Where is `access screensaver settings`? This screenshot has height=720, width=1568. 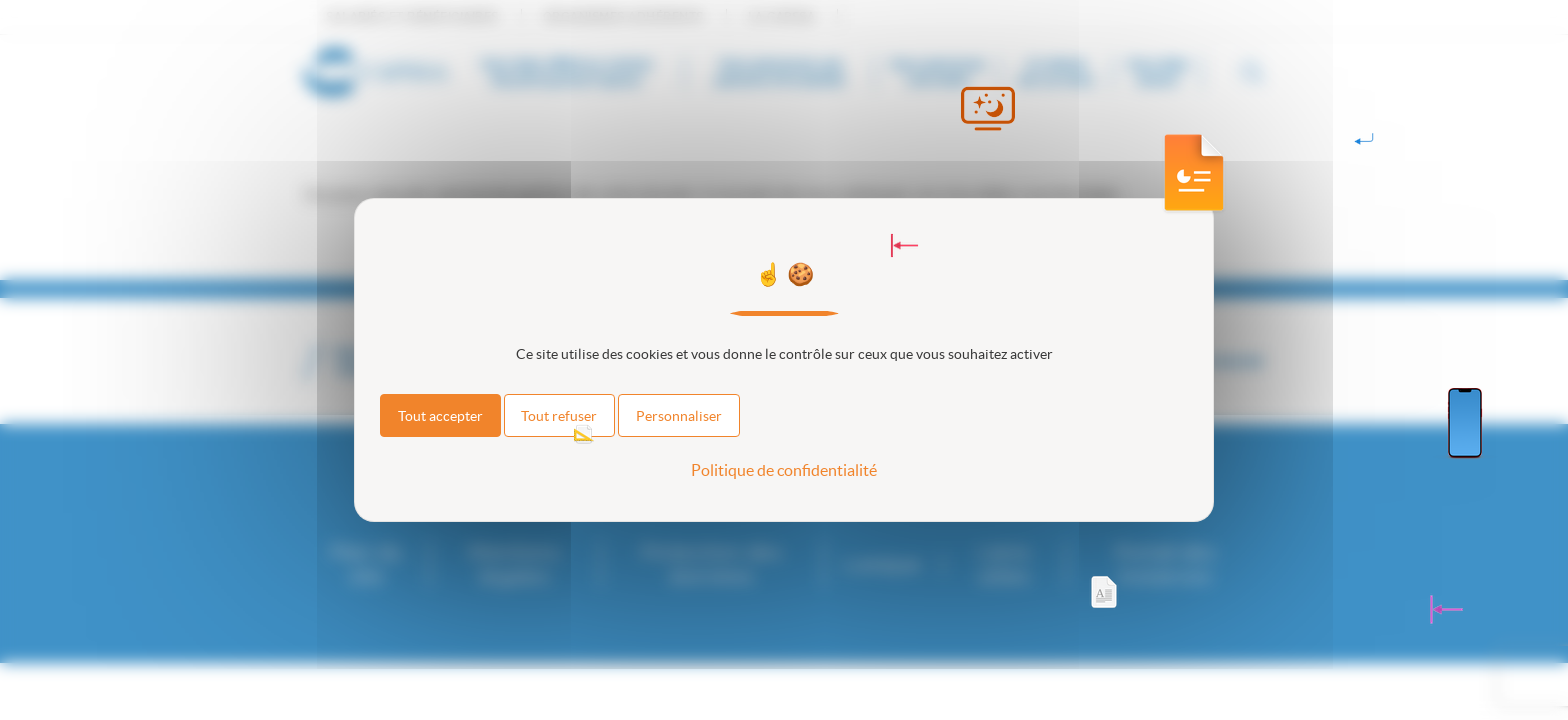
access screensaver settings is located at coordinates (988, 107).